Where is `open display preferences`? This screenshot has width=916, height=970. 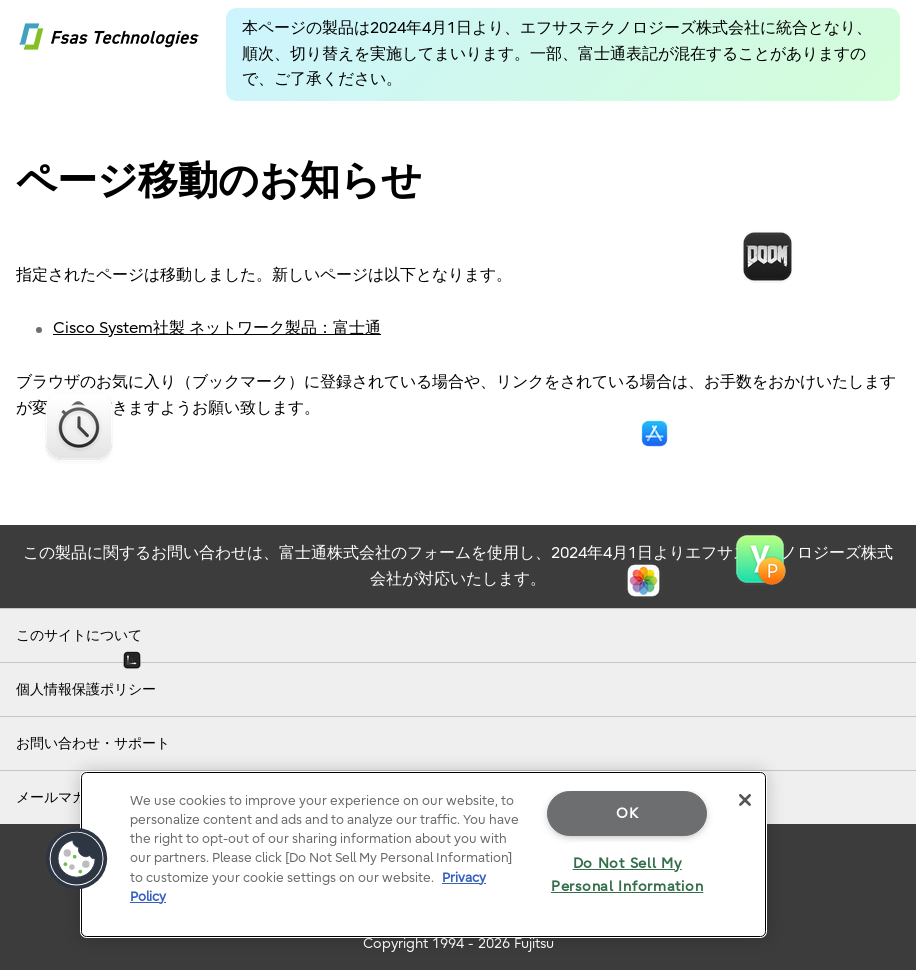 open display preferences is located at coordinates (132, 660).